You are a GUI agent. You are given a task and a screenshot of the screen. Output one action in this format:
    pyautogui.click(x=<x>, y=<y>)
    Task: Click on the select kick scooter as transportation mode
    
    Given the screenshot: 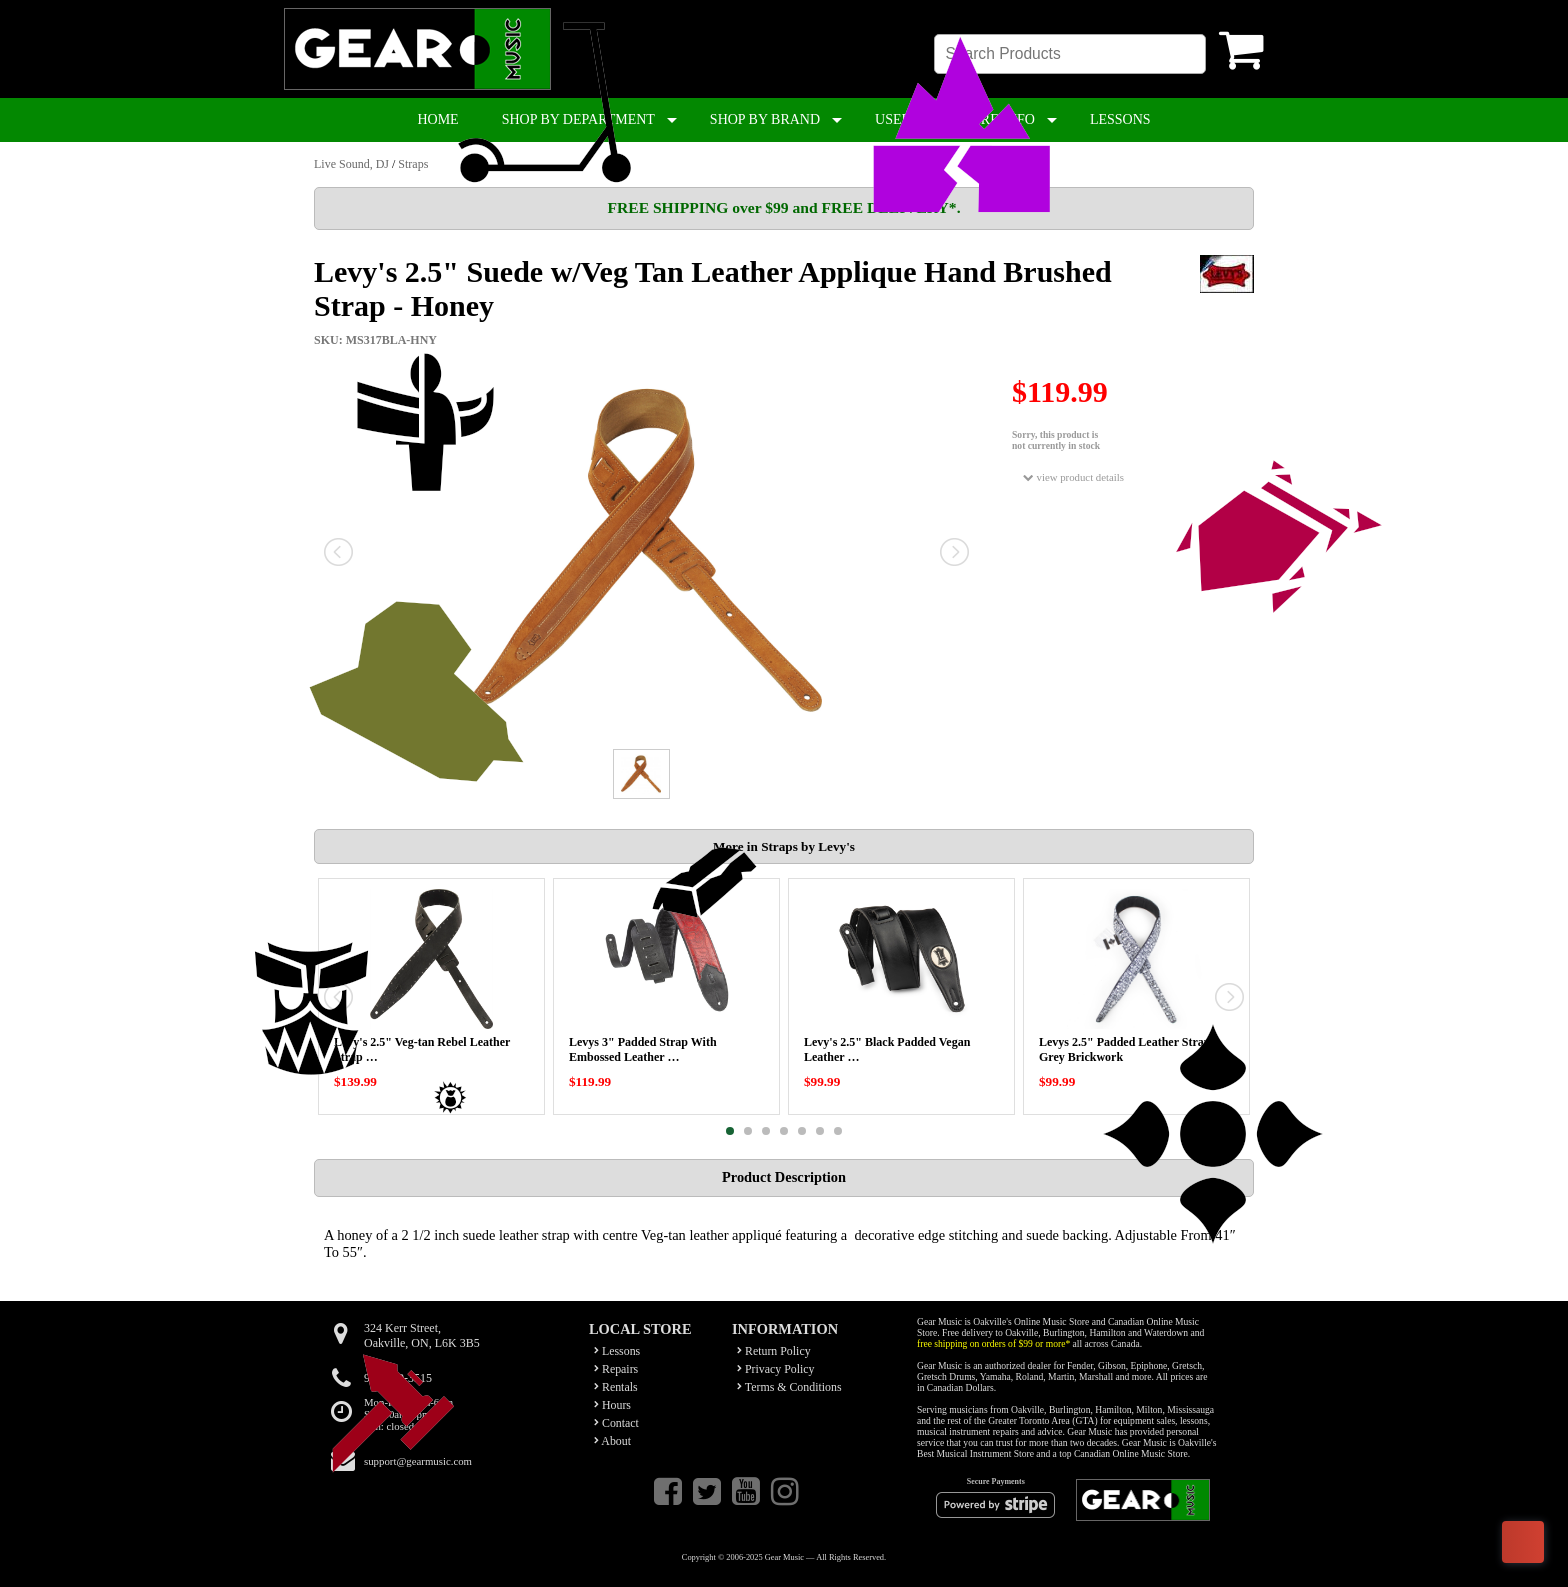 What is the action you would take?
    pyautogui.click(x=544, y=102)
    